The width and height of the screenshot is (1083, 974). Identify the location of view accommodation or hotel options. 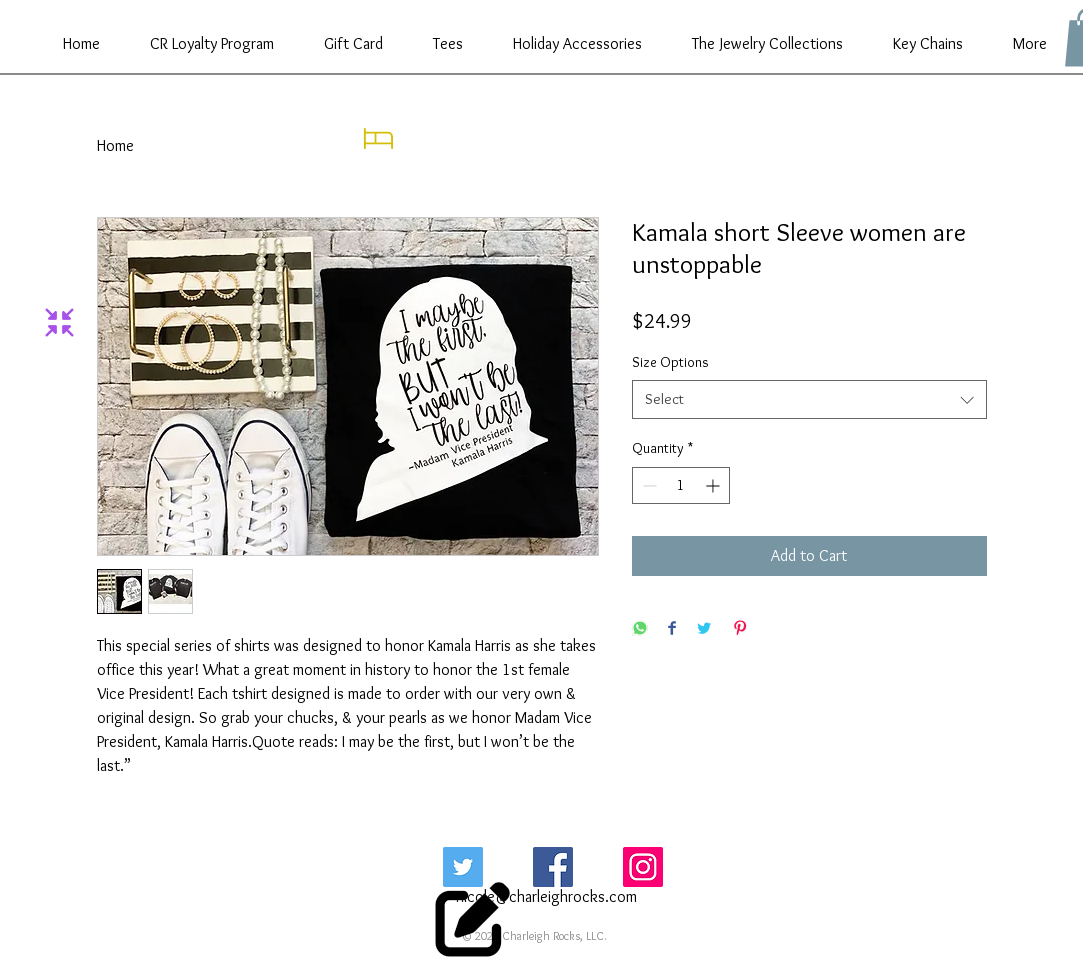
(377, 138).